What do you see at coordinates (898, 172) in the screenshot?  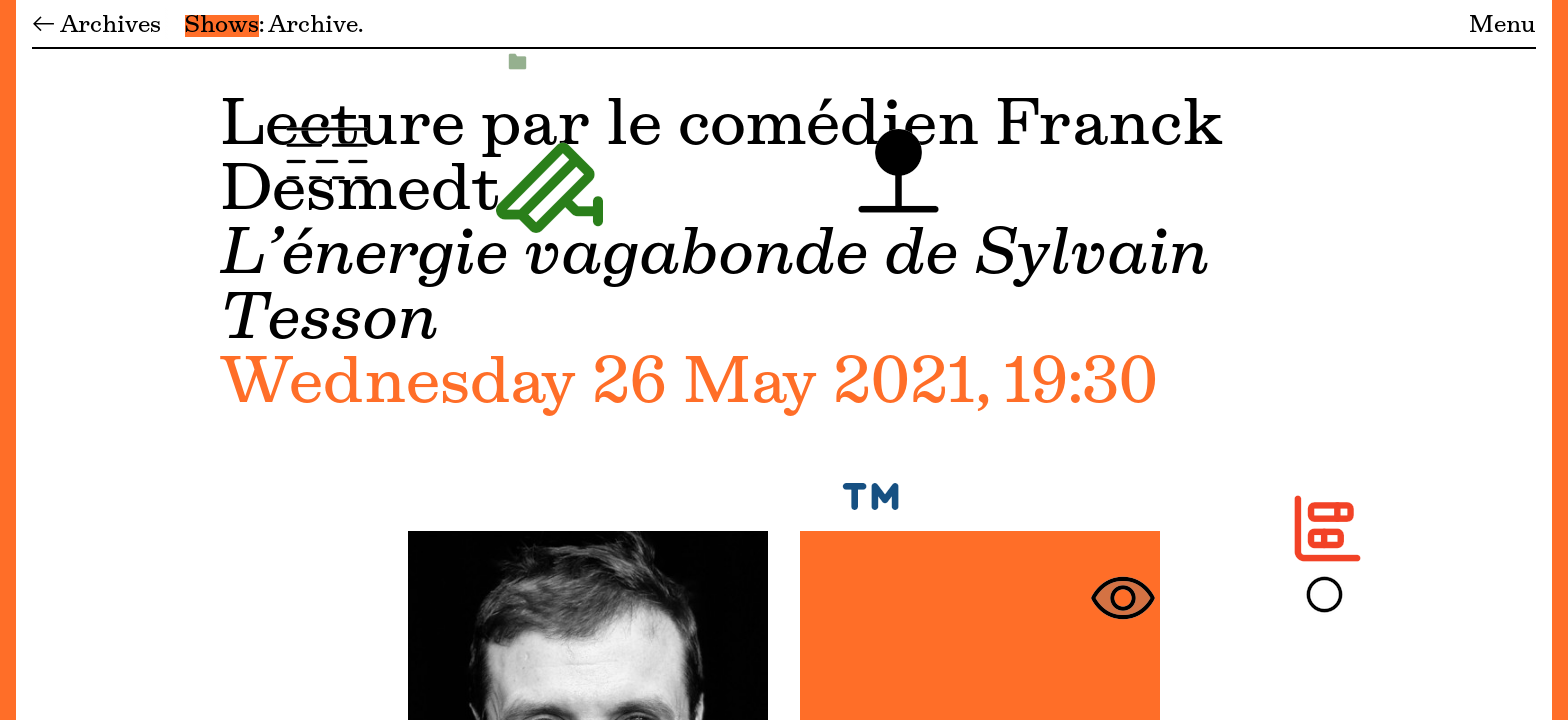 I see `mark a location on the map` at bounding box center [898, 172].